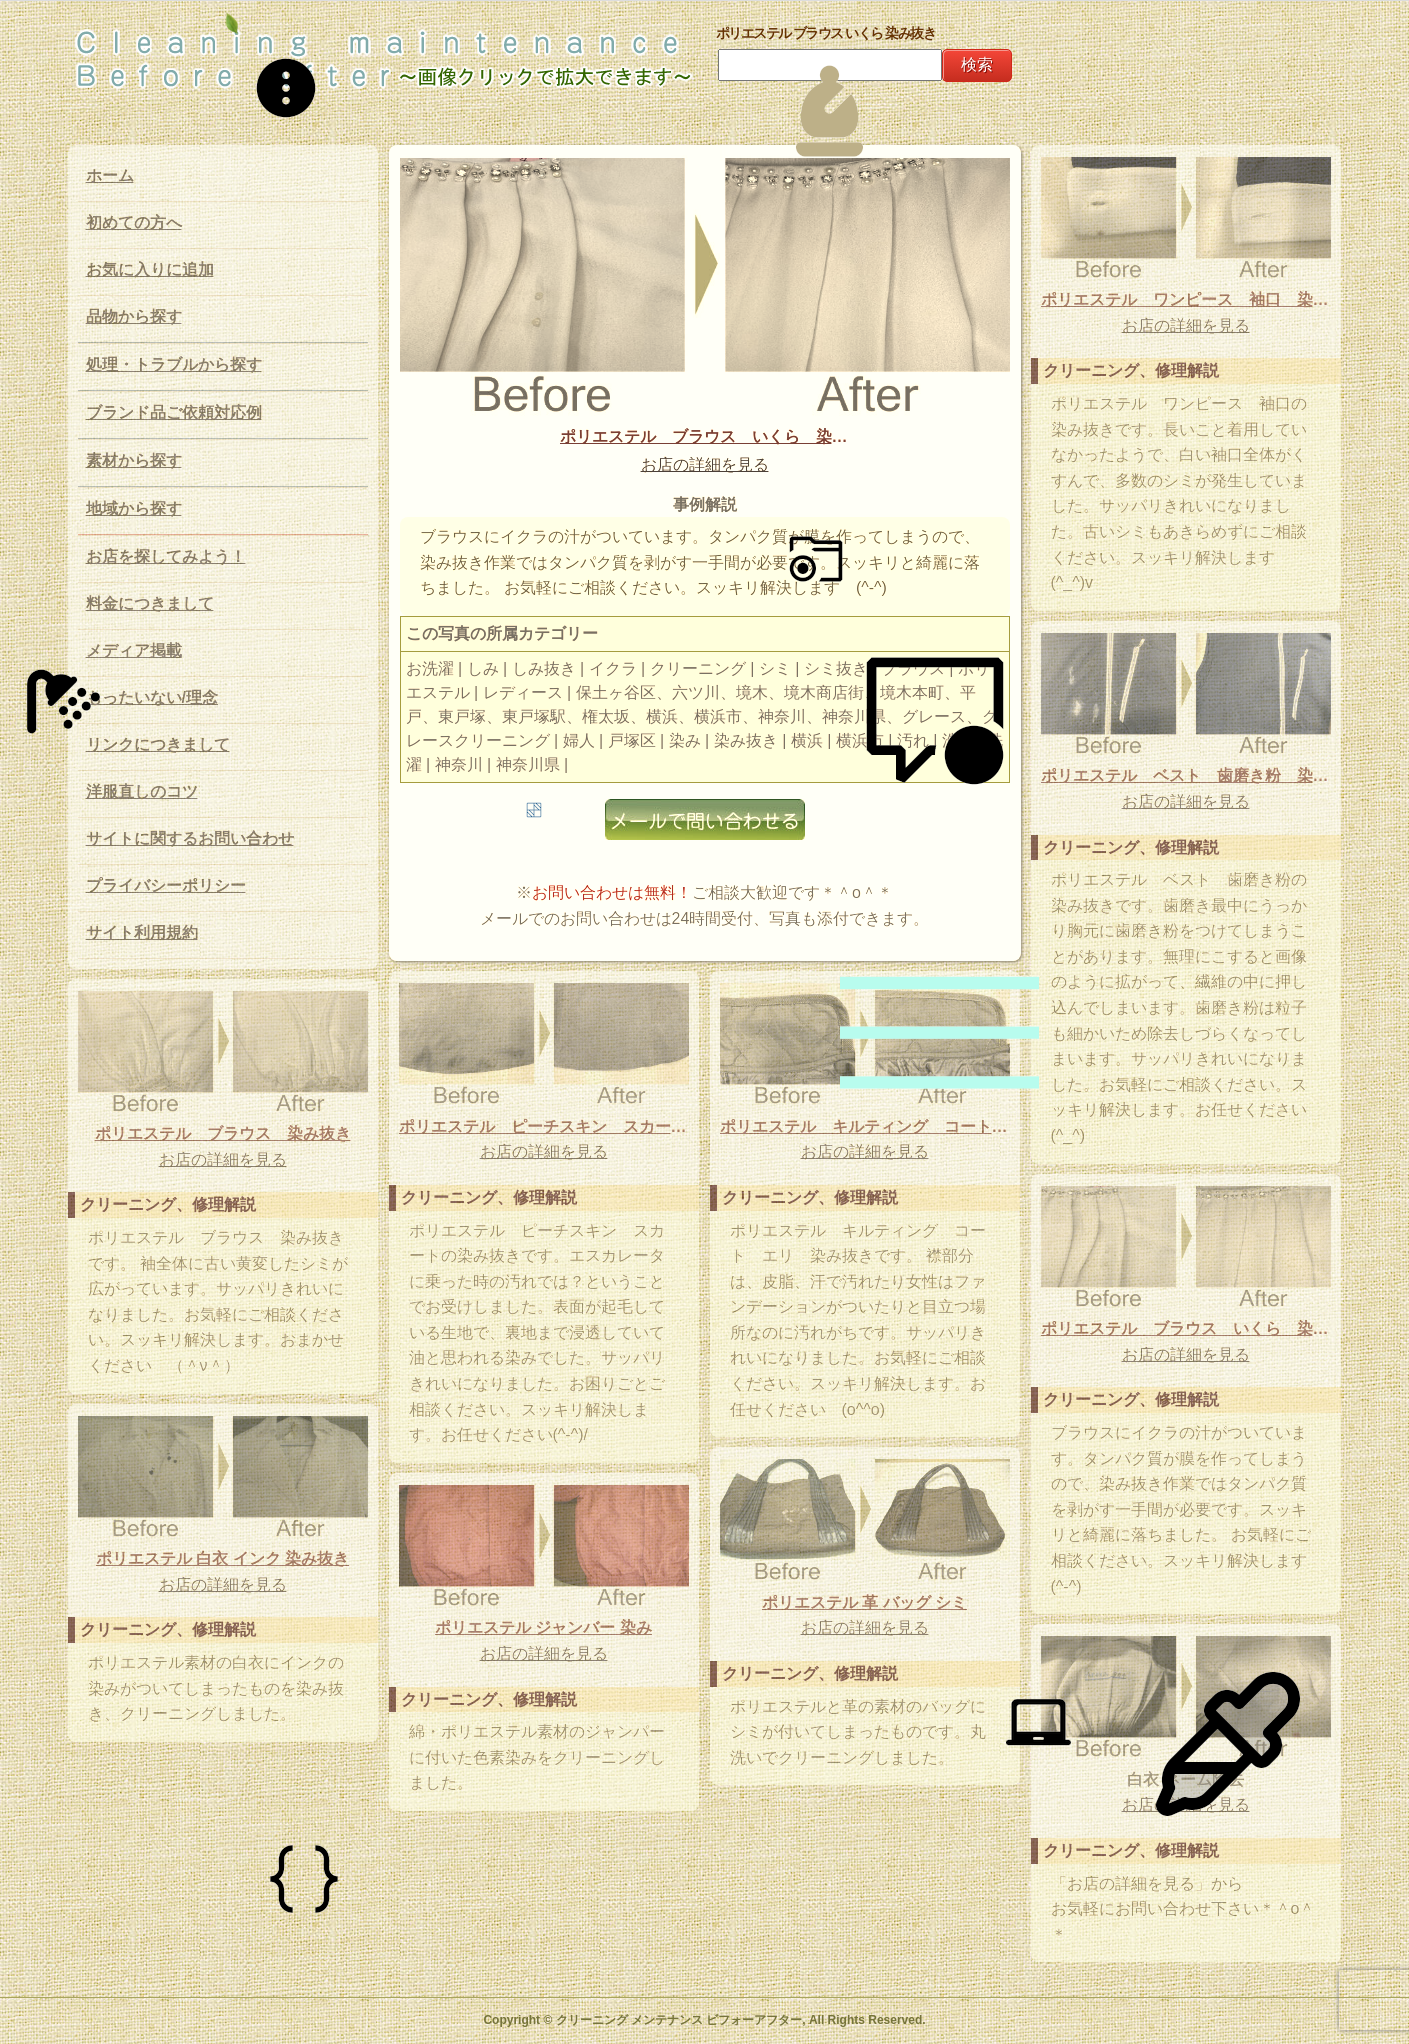 Image resolution: width=1409 pixels, height=2044 pixels. I want to click on play chess or access board games, so click(829, 113).